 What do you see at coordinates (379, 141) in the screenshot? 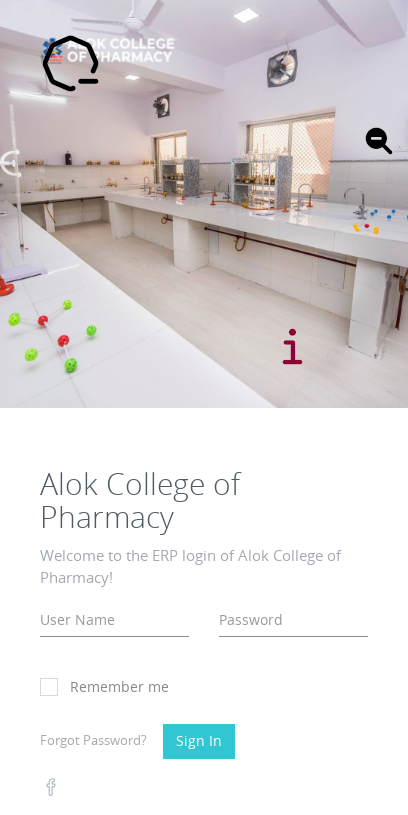
I see `zoom out to see more content` at bounding box center [379, 141].